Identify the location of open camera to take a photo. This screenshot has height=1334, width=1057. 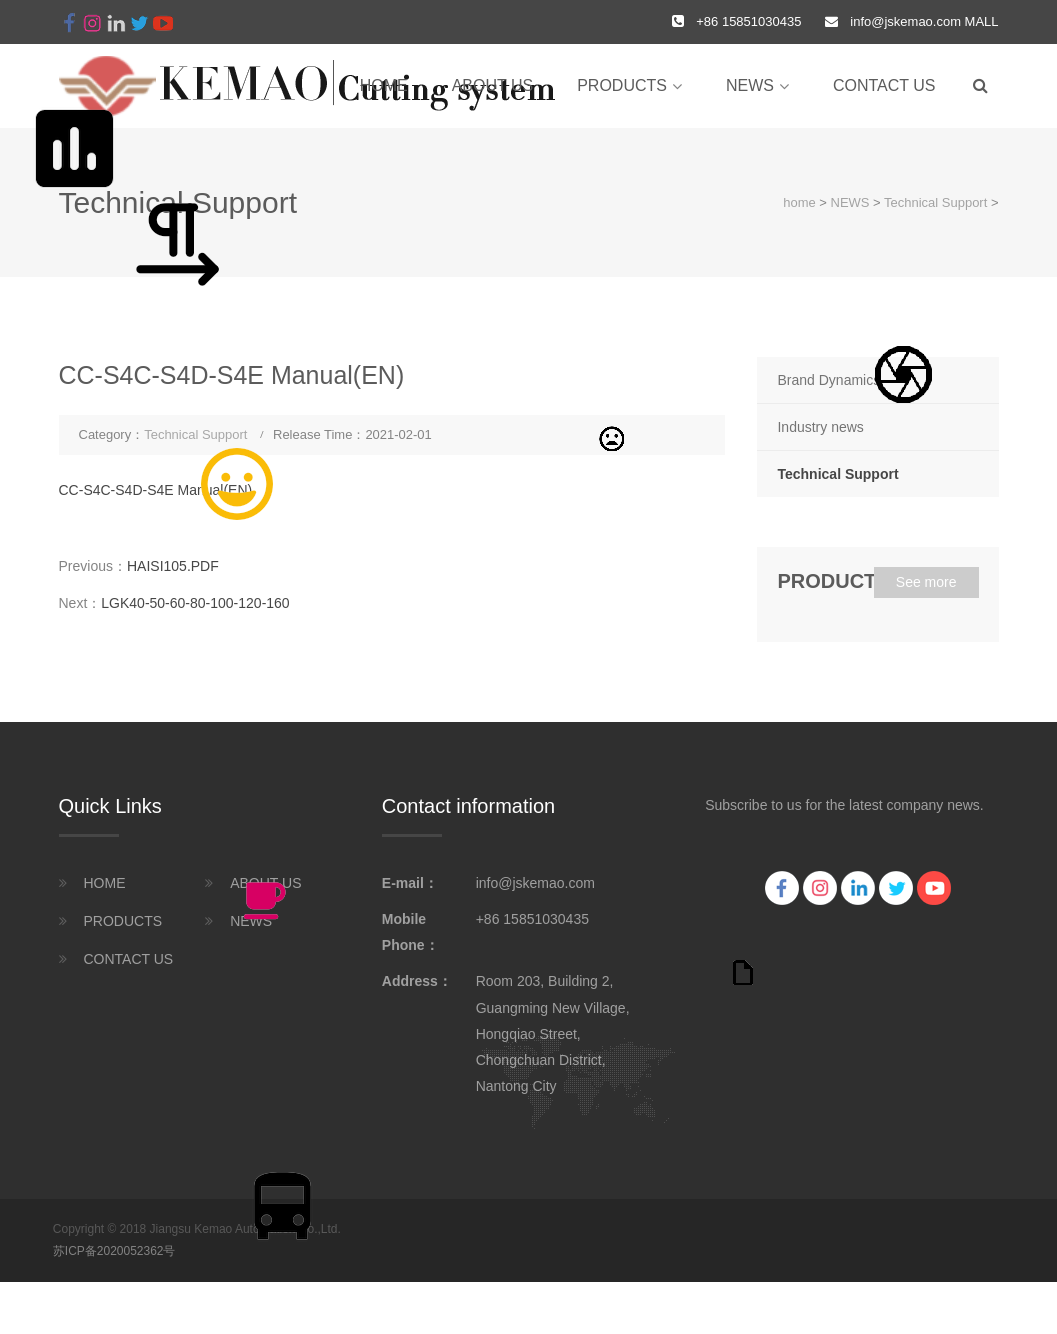
(903, 374).